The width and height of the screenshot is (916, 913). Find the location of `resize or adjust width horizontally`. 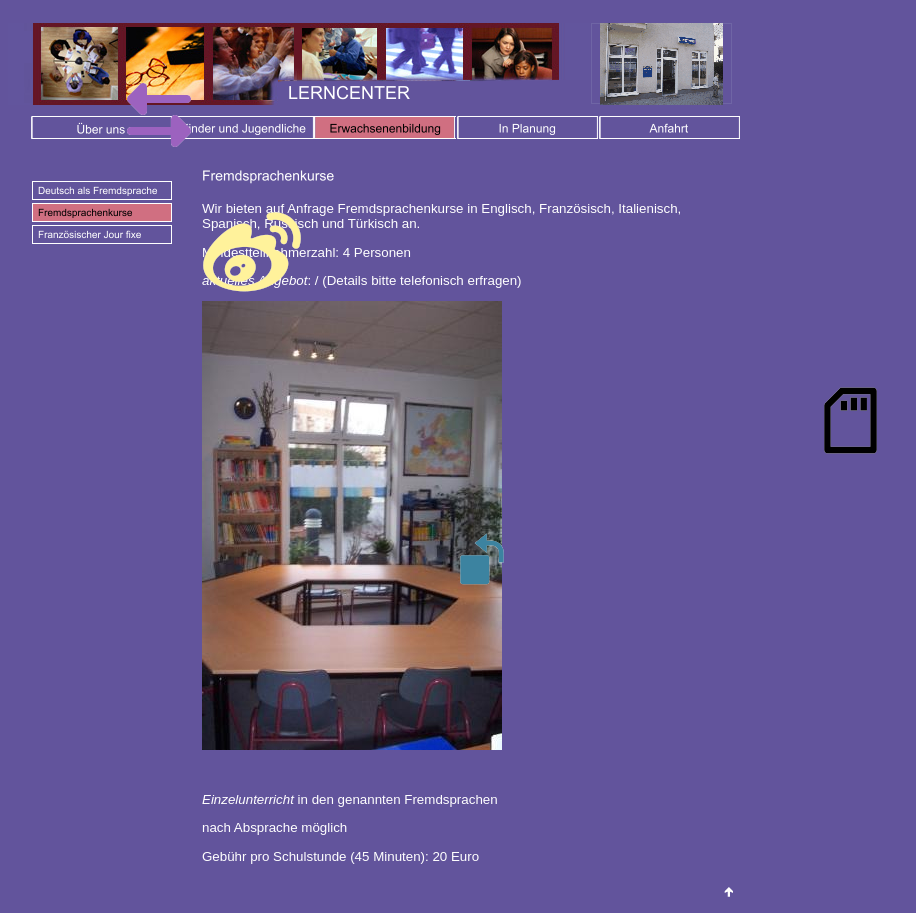

resize or adjust width horizontally is located at coordinates (159, 115).